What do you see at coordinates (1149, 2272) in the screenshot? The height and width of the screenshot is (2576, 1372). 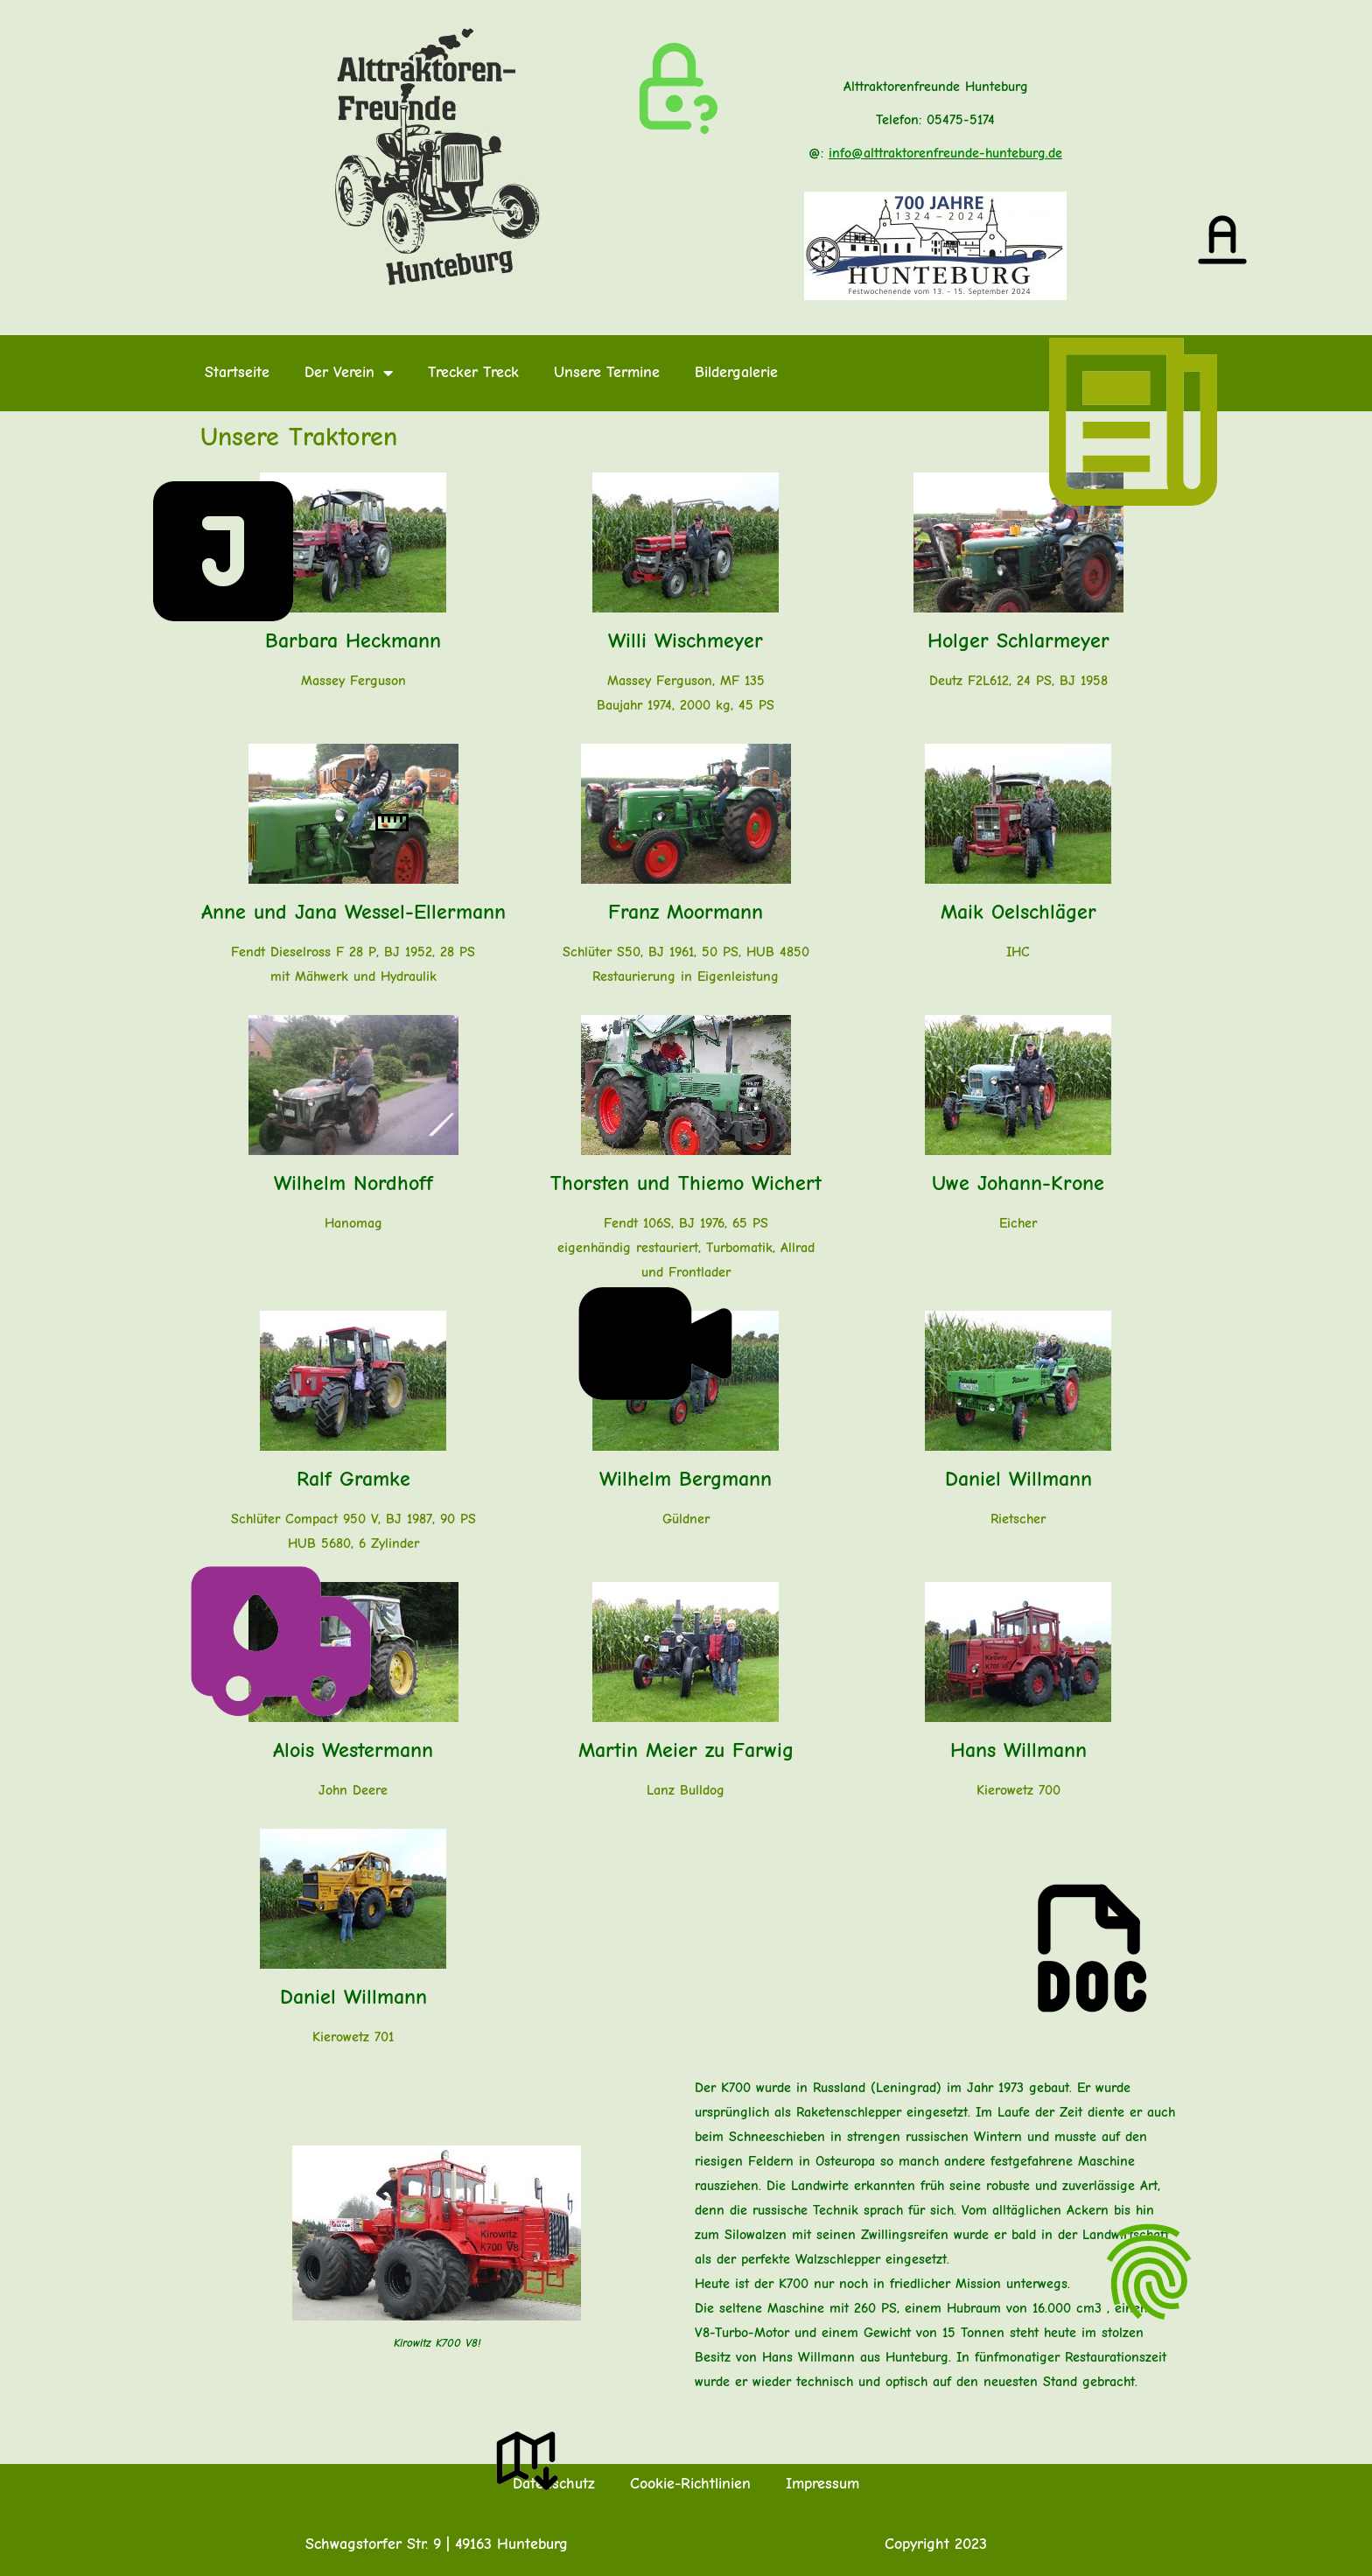 I see `authenticate with fingerprint` at bounding box center [1149, 2272].